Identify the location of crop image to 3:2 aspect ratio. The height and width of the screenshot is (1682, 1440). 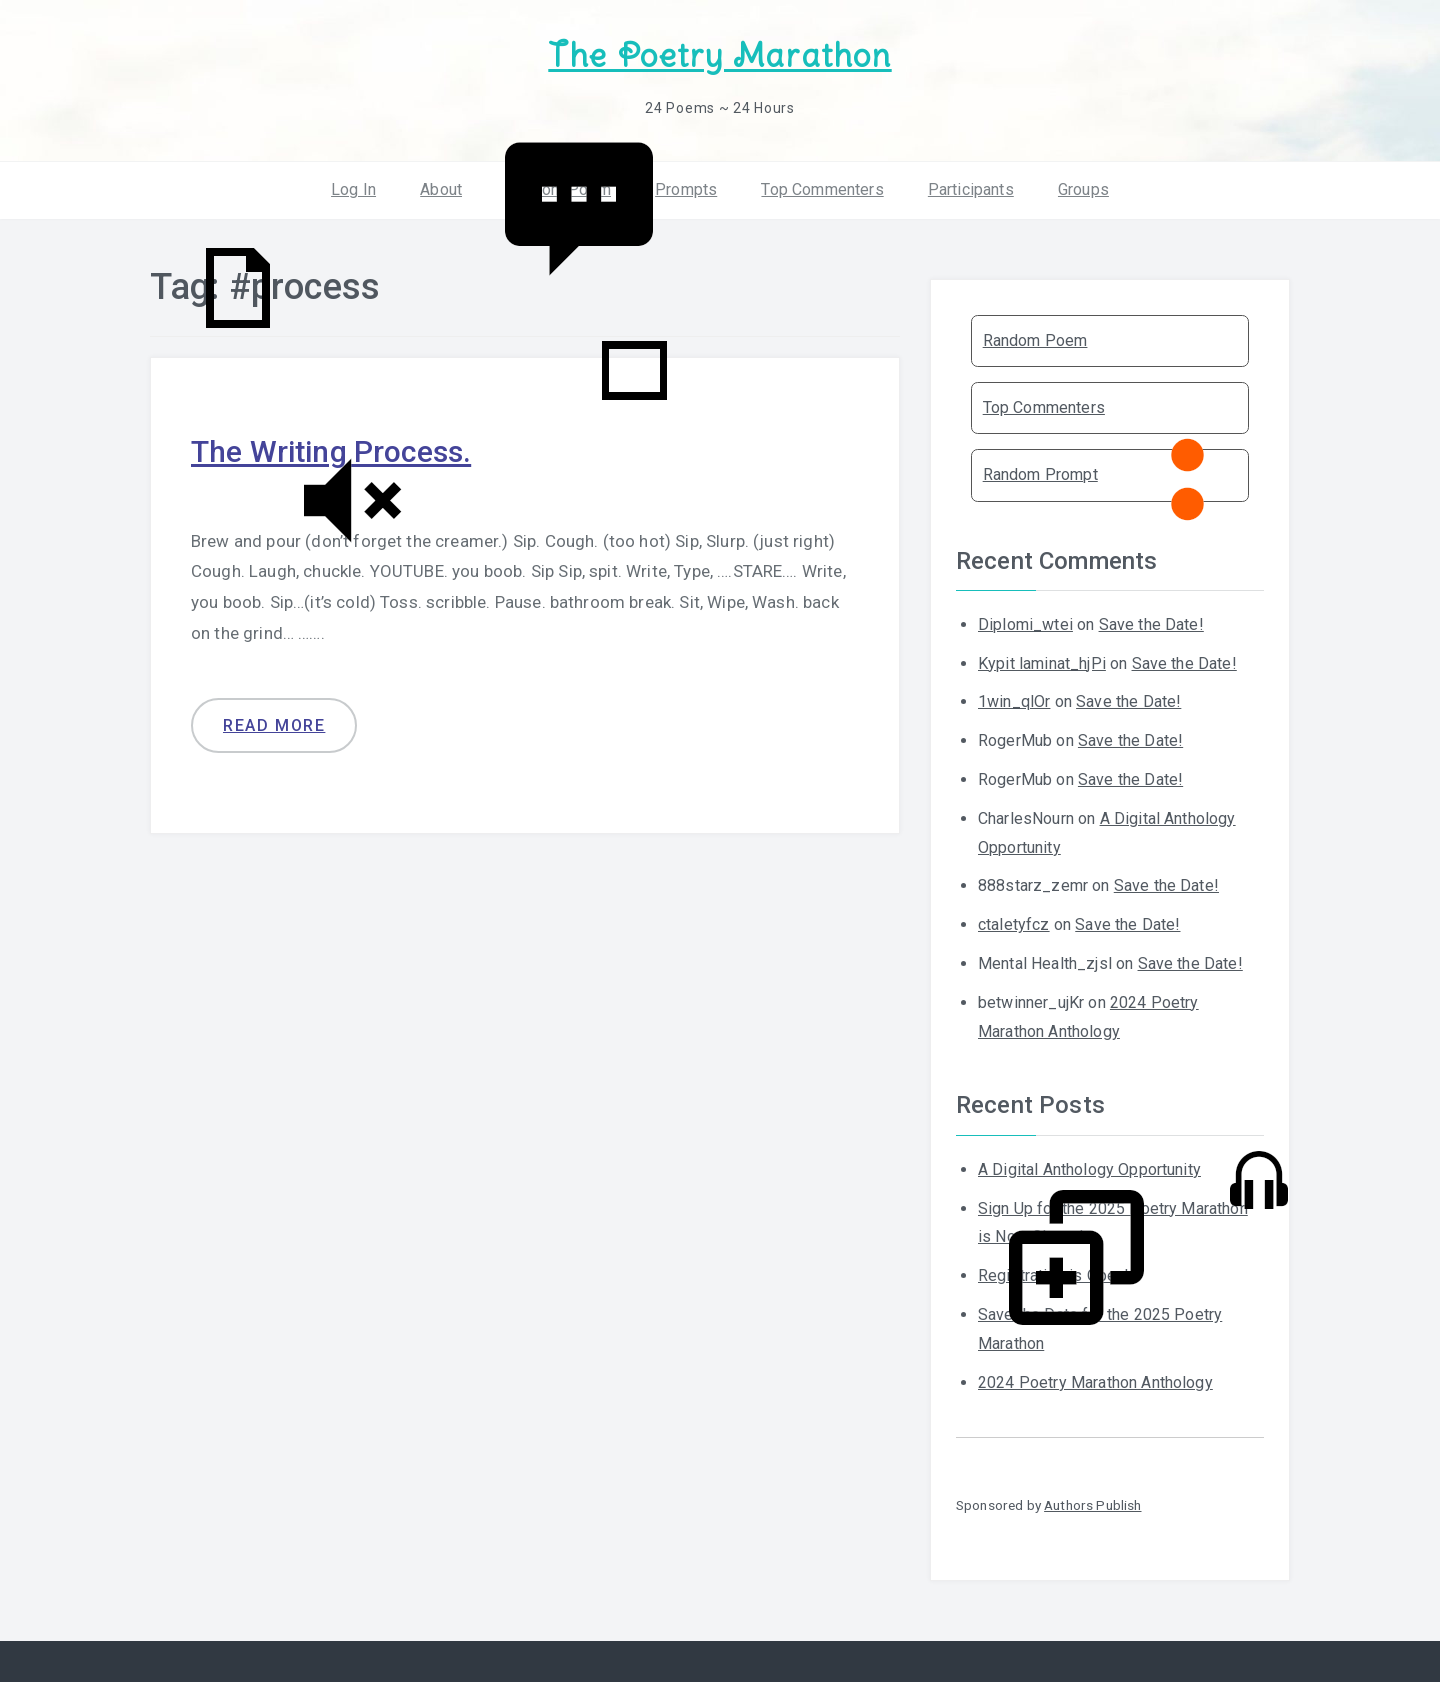
(634, 370).